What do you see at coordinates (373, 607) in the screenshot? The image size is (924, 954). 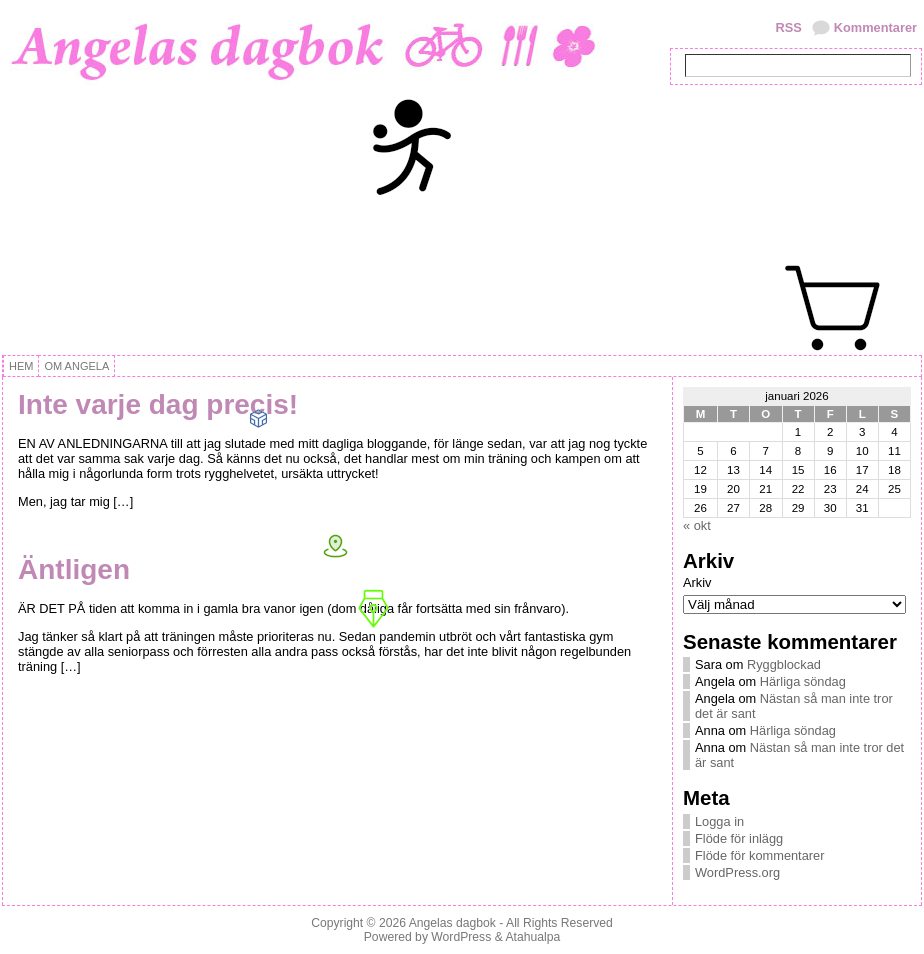 I see `access drawing or illustration tools` at bounding box center [373, 607].